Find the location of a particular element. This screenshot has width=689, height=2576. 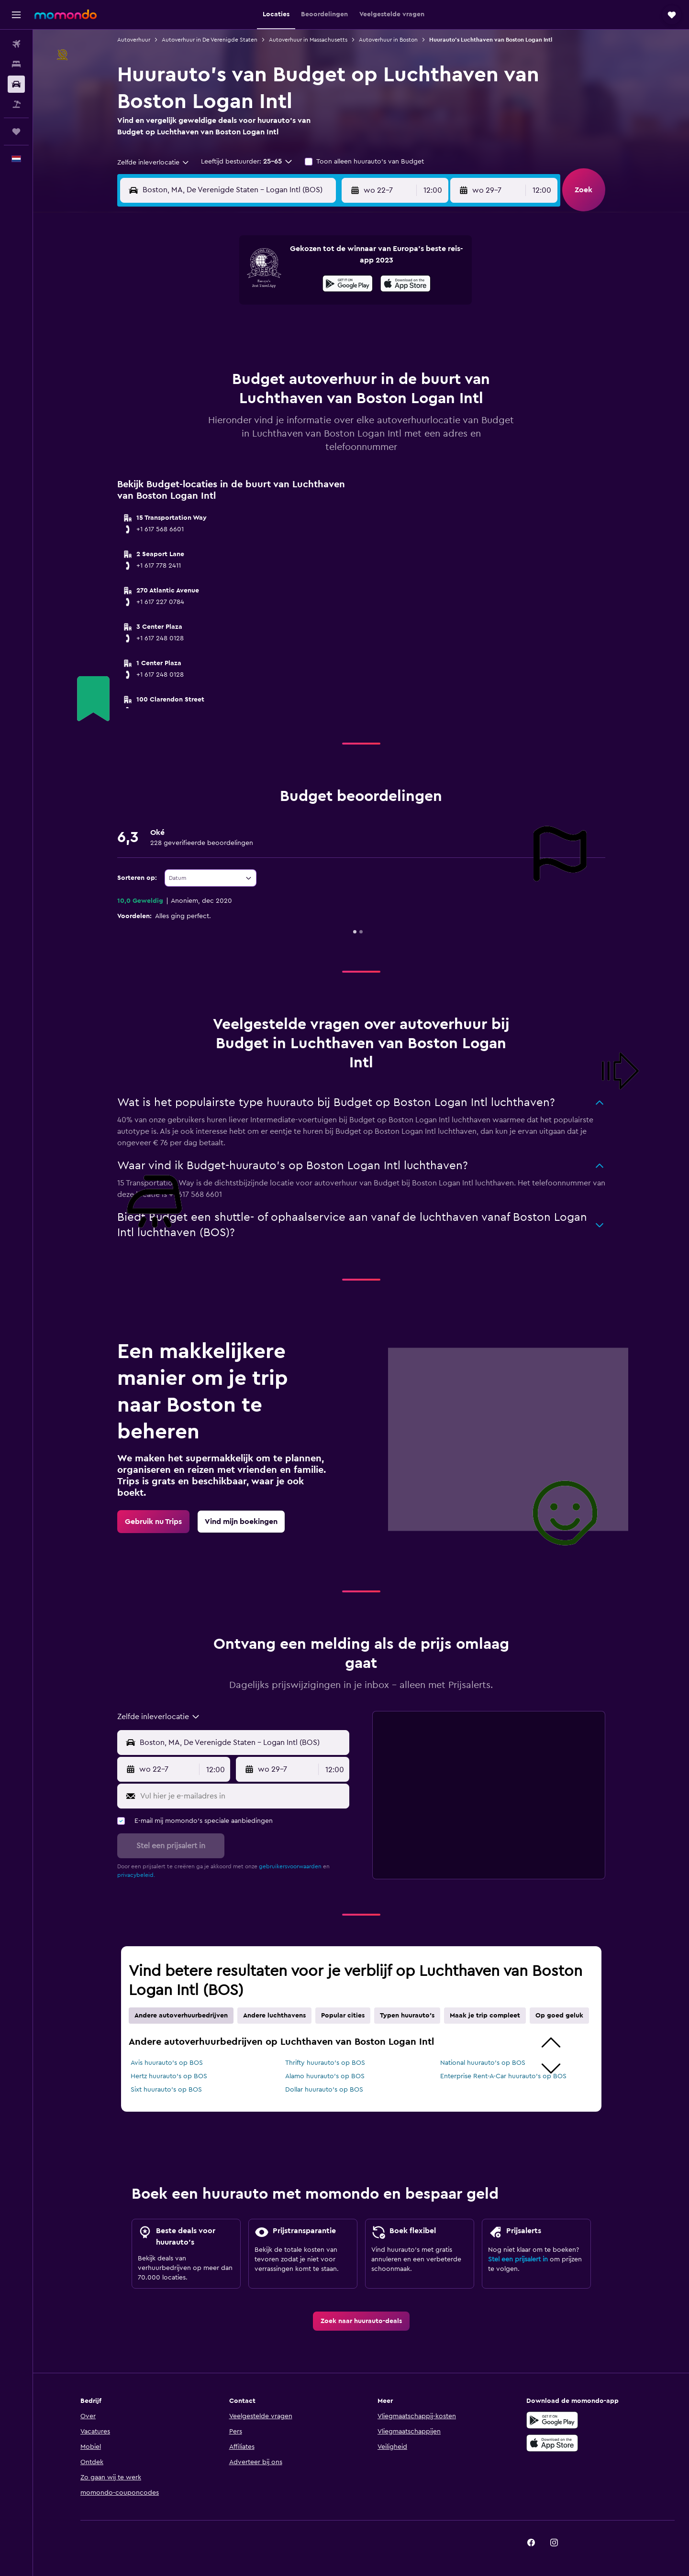

flag or mark an item for follow-up is located at coordinates (558, 853).